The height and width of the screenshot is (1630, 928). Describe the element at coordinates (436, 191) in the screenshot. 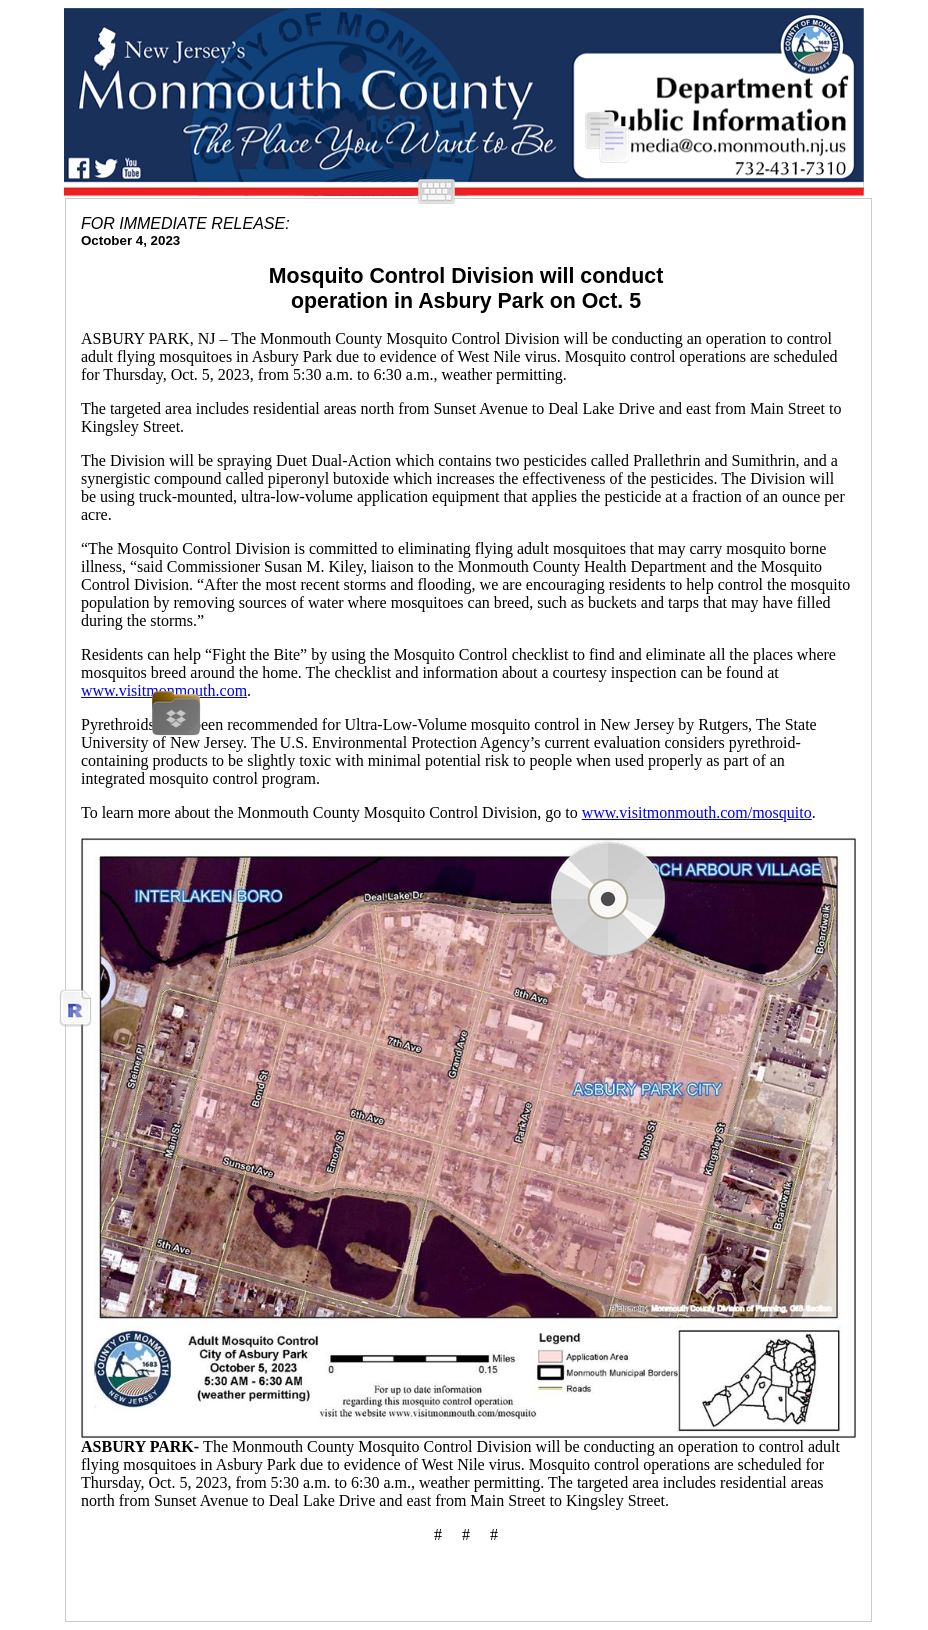

I see `access keyboard settings` at that location.